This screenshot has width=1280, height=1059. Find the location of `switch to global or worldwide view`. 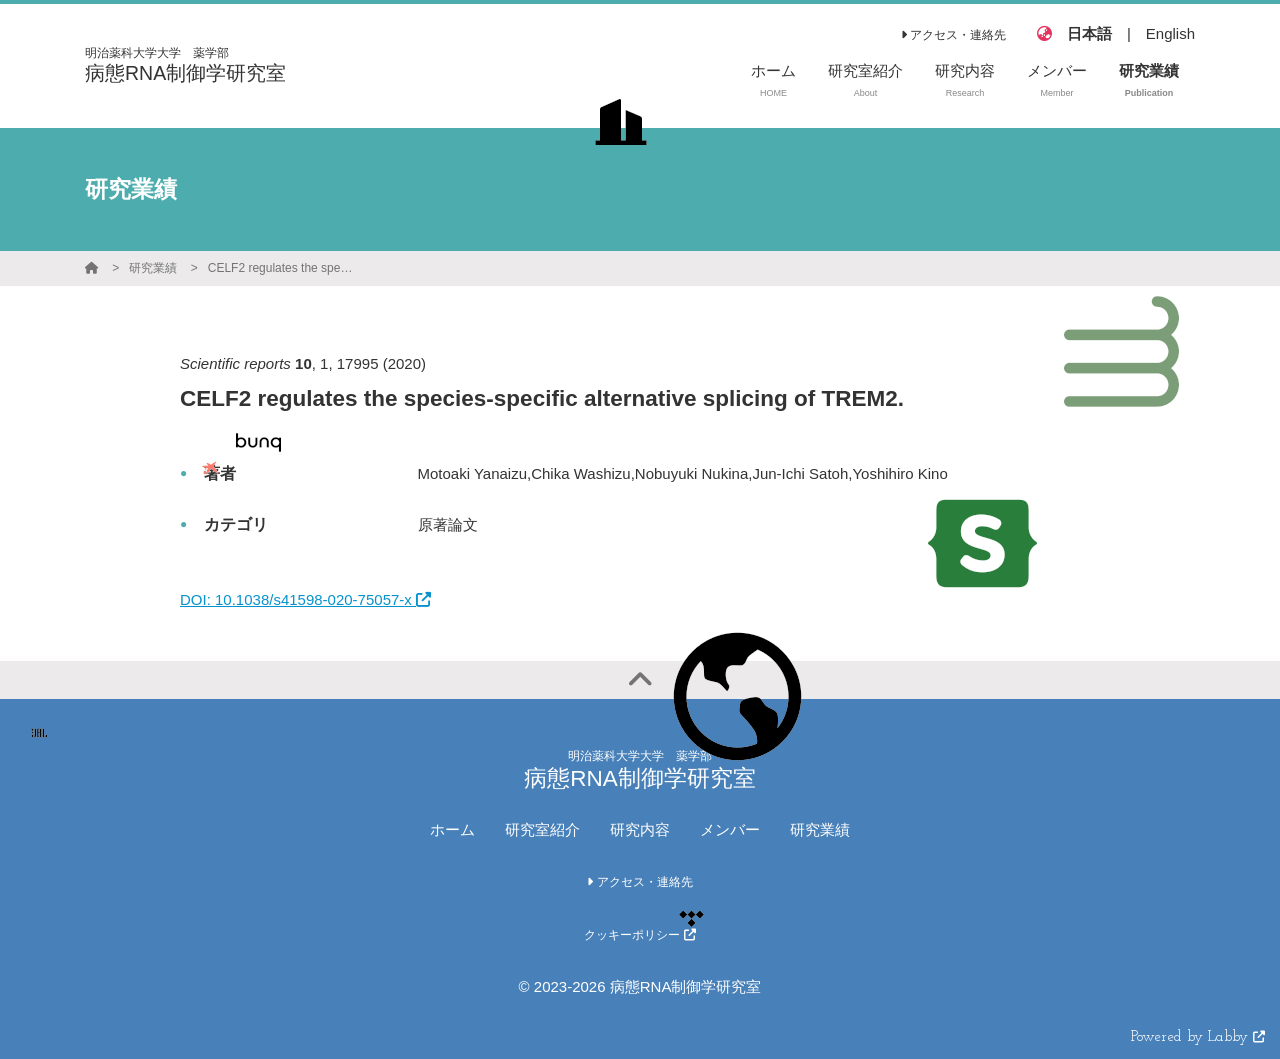

switch to global or worldwide view is located at coordinates (737, 696).